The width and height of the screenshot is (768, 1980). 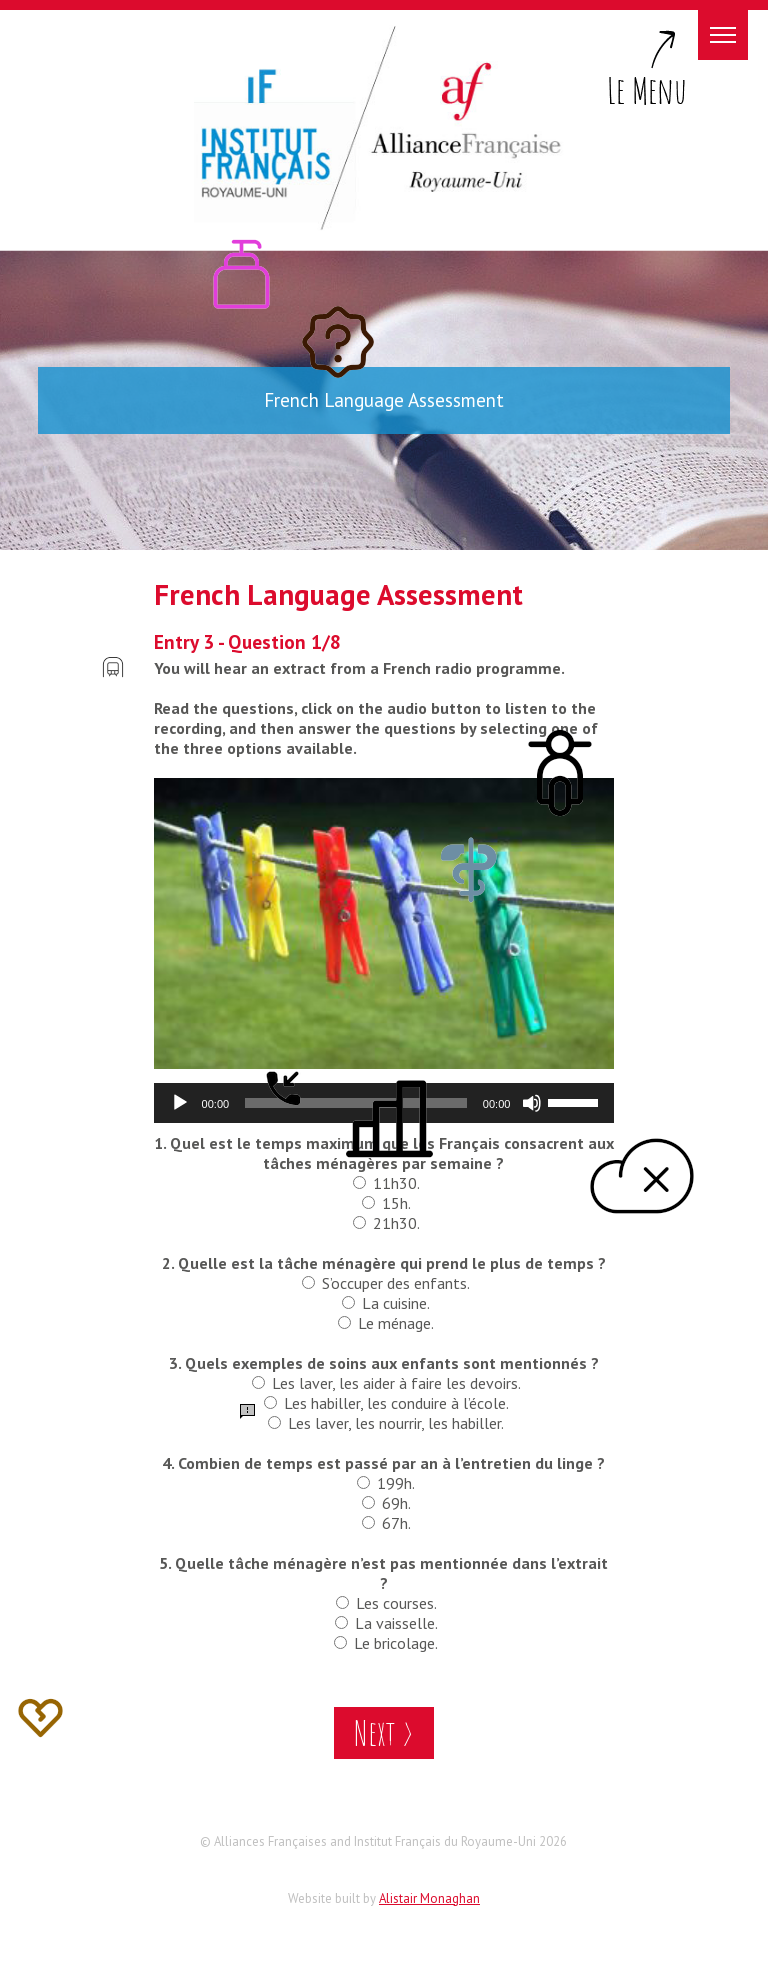 I want to click on view subway or metro transit options, so click(x=113, y=668).